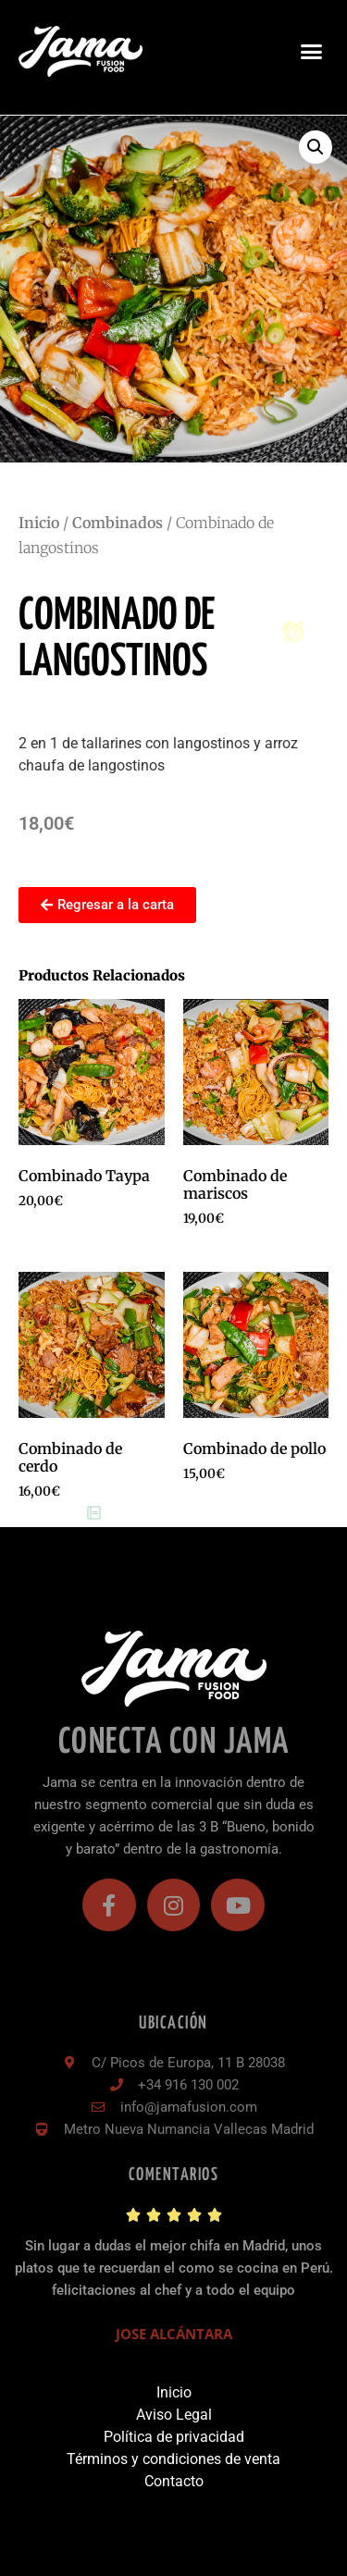  Describe the element at coordinates (292, 631) in the screenshot. I see `send a friendly greeting or wave` at that location.